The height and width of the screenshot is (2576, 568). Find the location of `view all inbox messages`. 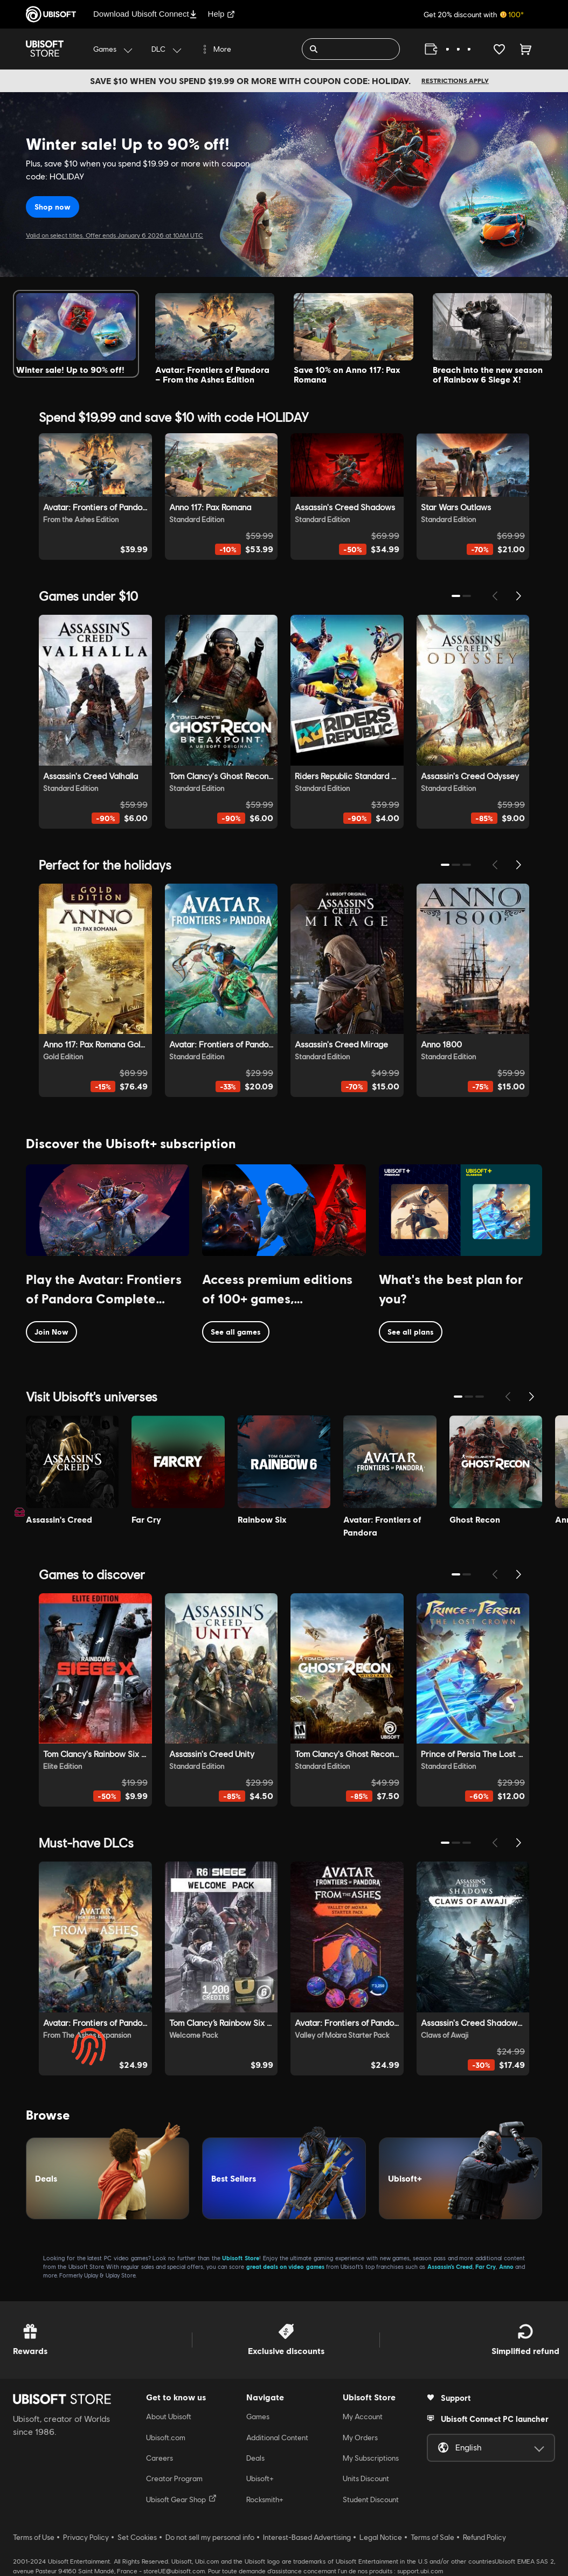

view all inbox messages is located at coordinates (19, 1512).